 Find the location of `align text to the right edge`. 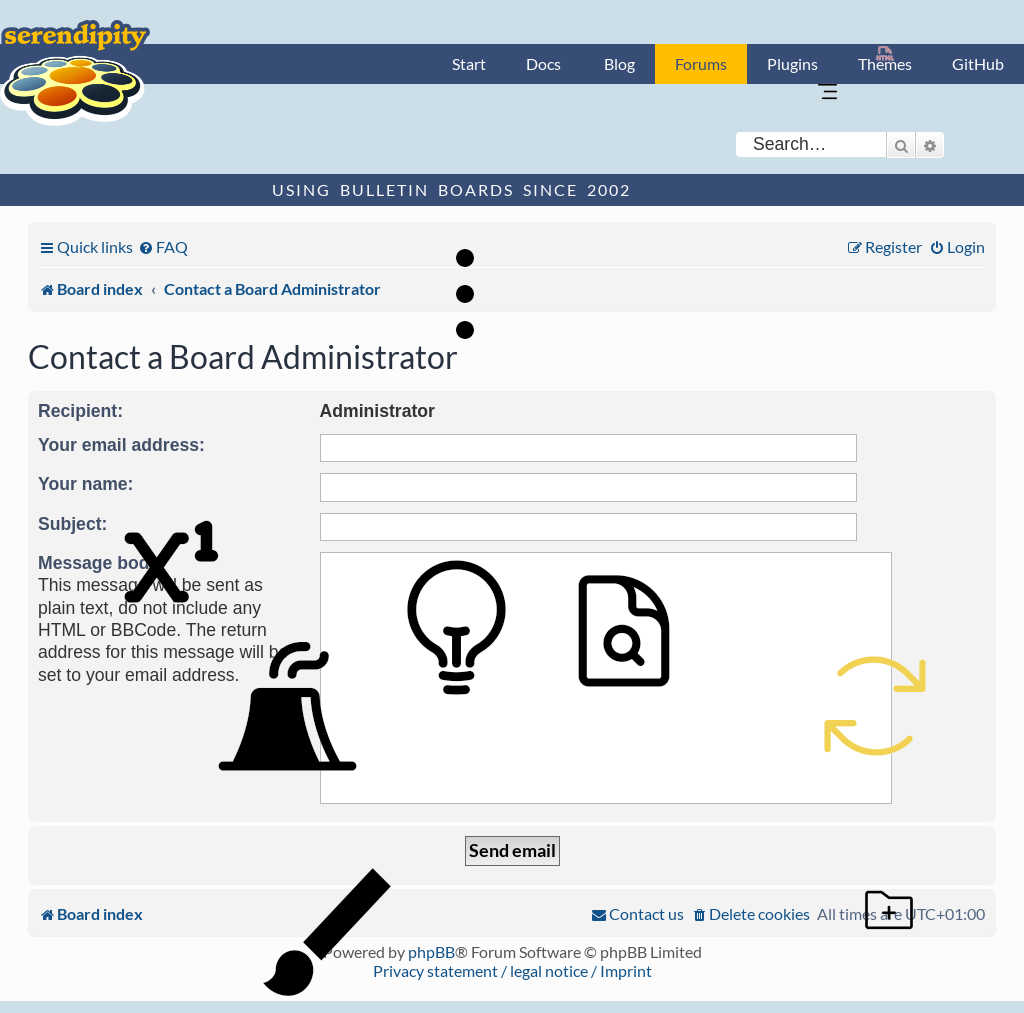

align text to the right edge is located at coordinates (827, 91).